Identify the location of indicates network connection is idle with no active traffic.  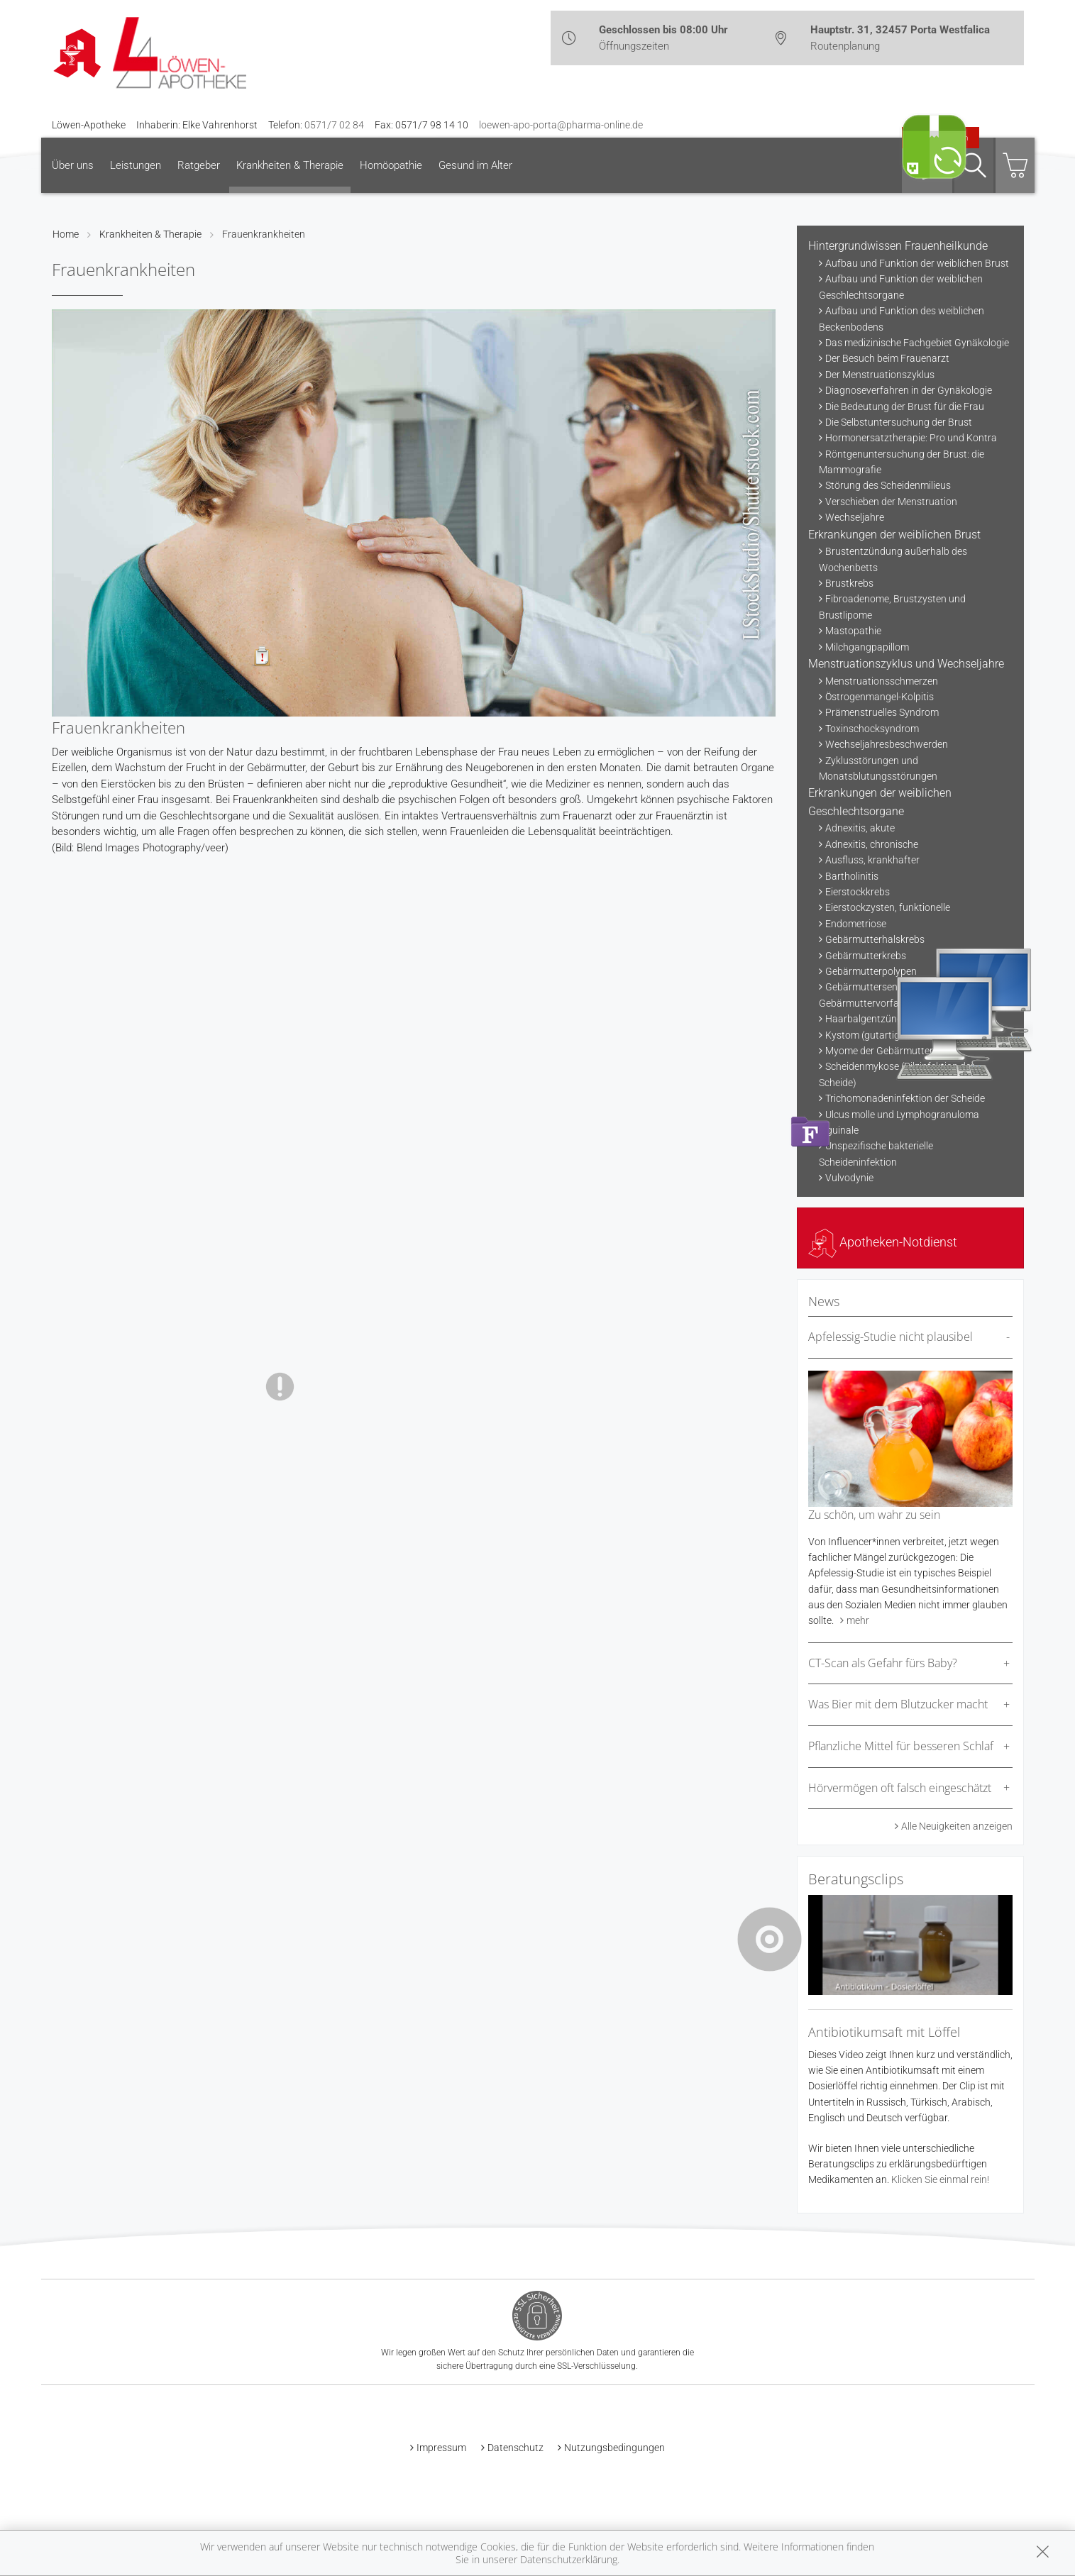
(963, 1015).